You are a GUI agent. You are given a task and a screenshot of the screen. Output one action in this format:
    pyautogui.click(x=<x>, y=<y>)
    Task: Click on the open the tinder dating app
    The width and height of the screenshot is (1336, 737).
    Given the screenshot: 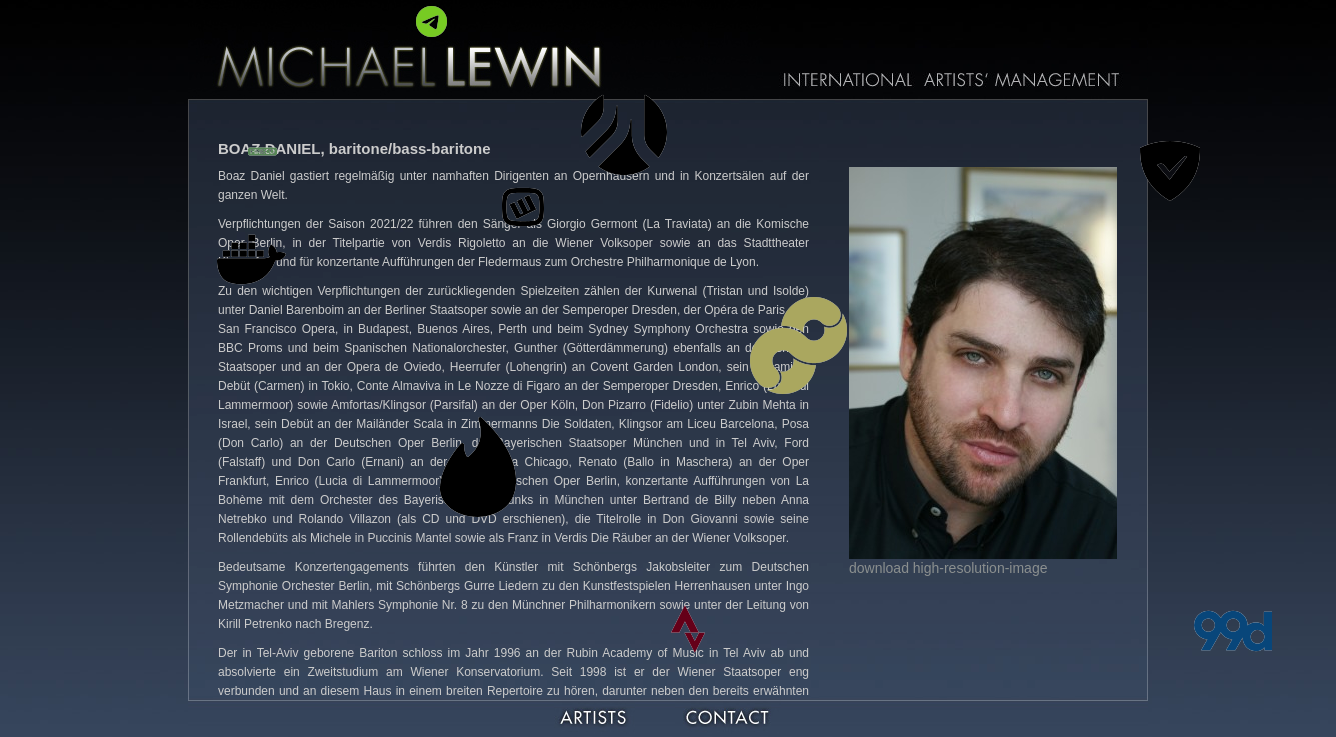 What is the action you would take?
    pyautogui.click(x=478, y=467)
    